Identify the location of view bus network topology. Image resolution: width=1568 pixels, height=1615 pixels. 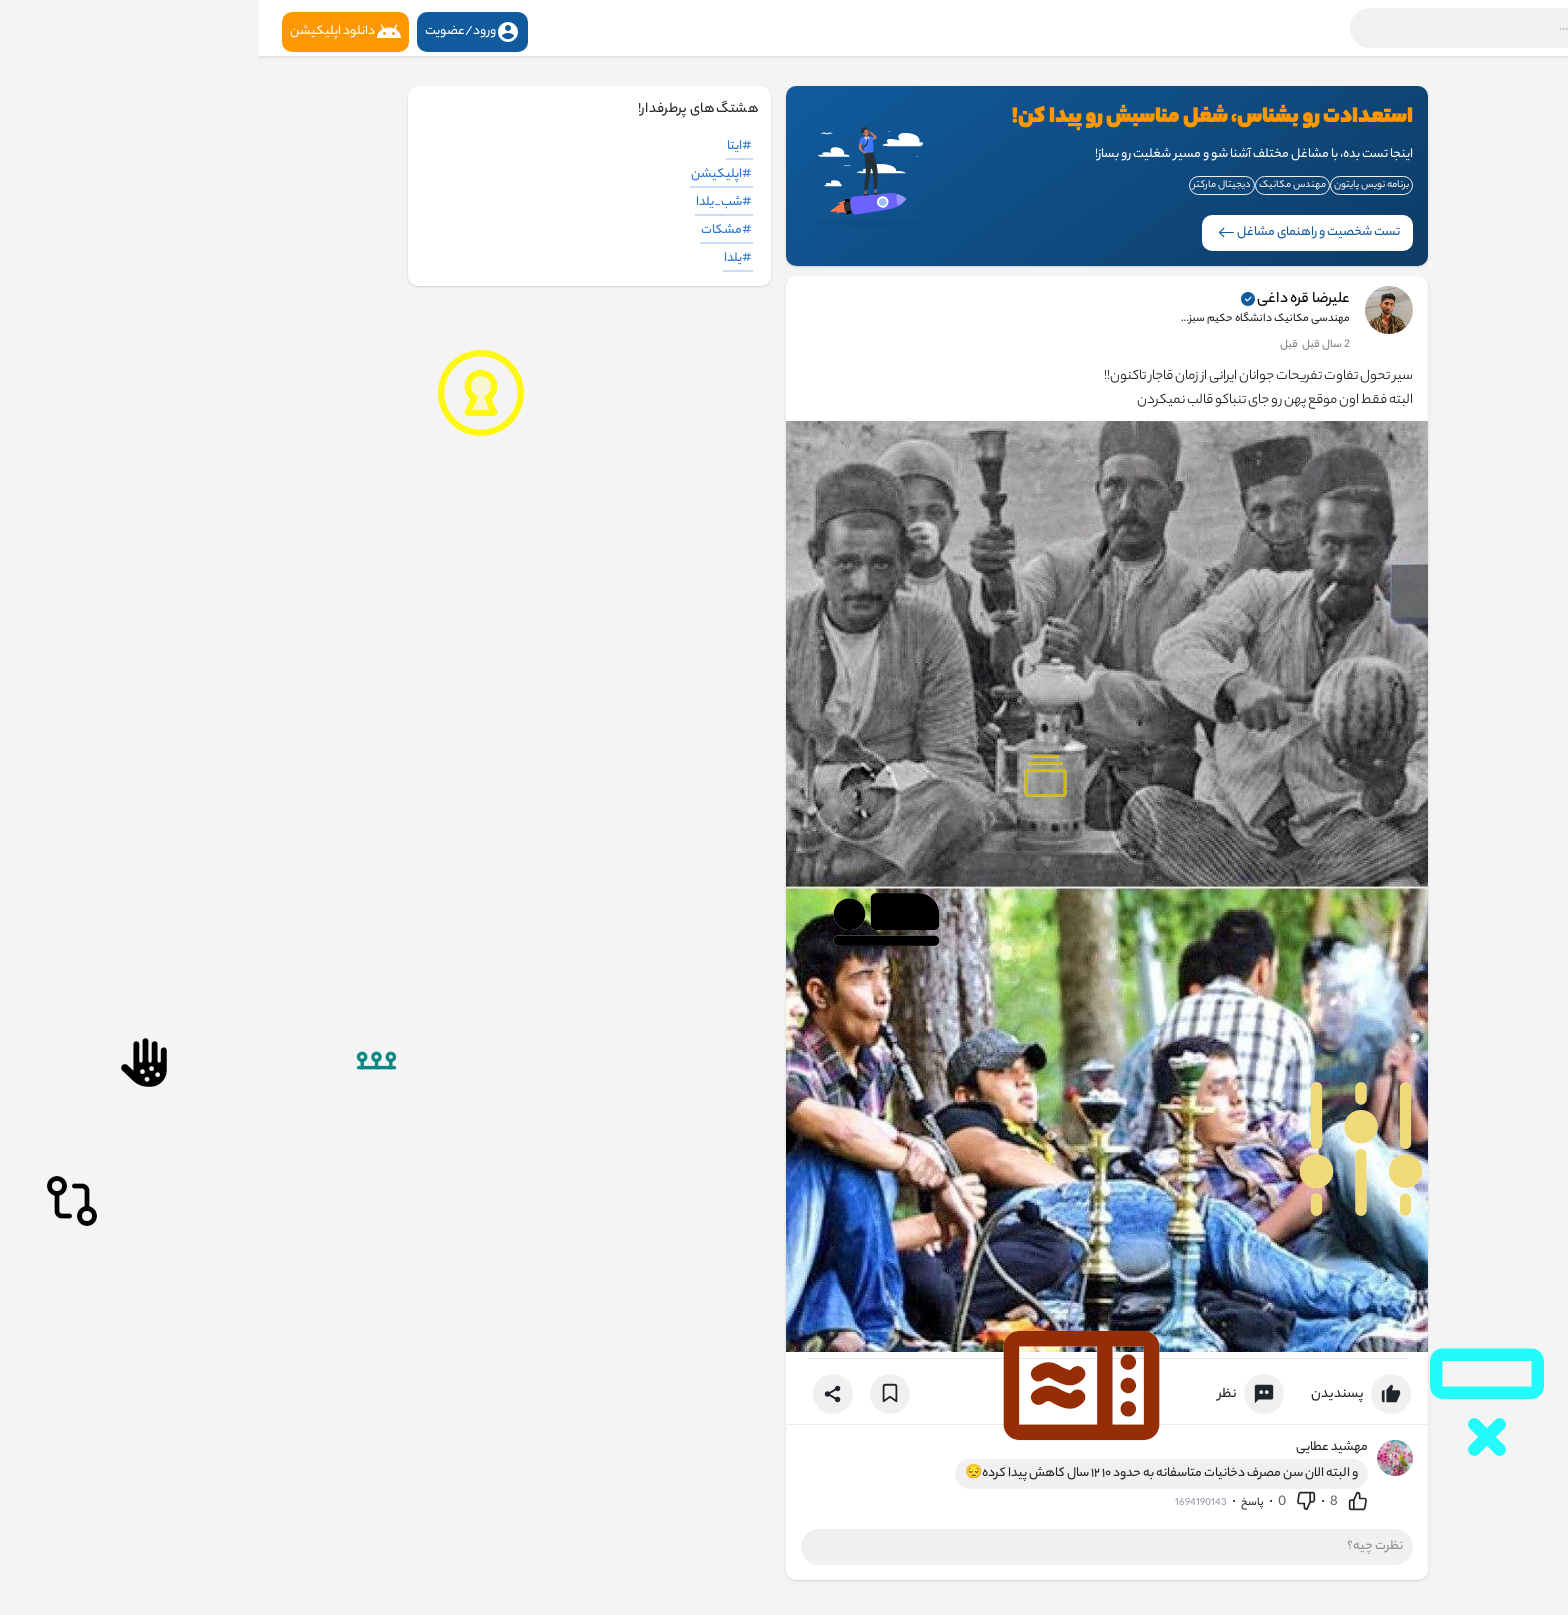
(376, 1060).